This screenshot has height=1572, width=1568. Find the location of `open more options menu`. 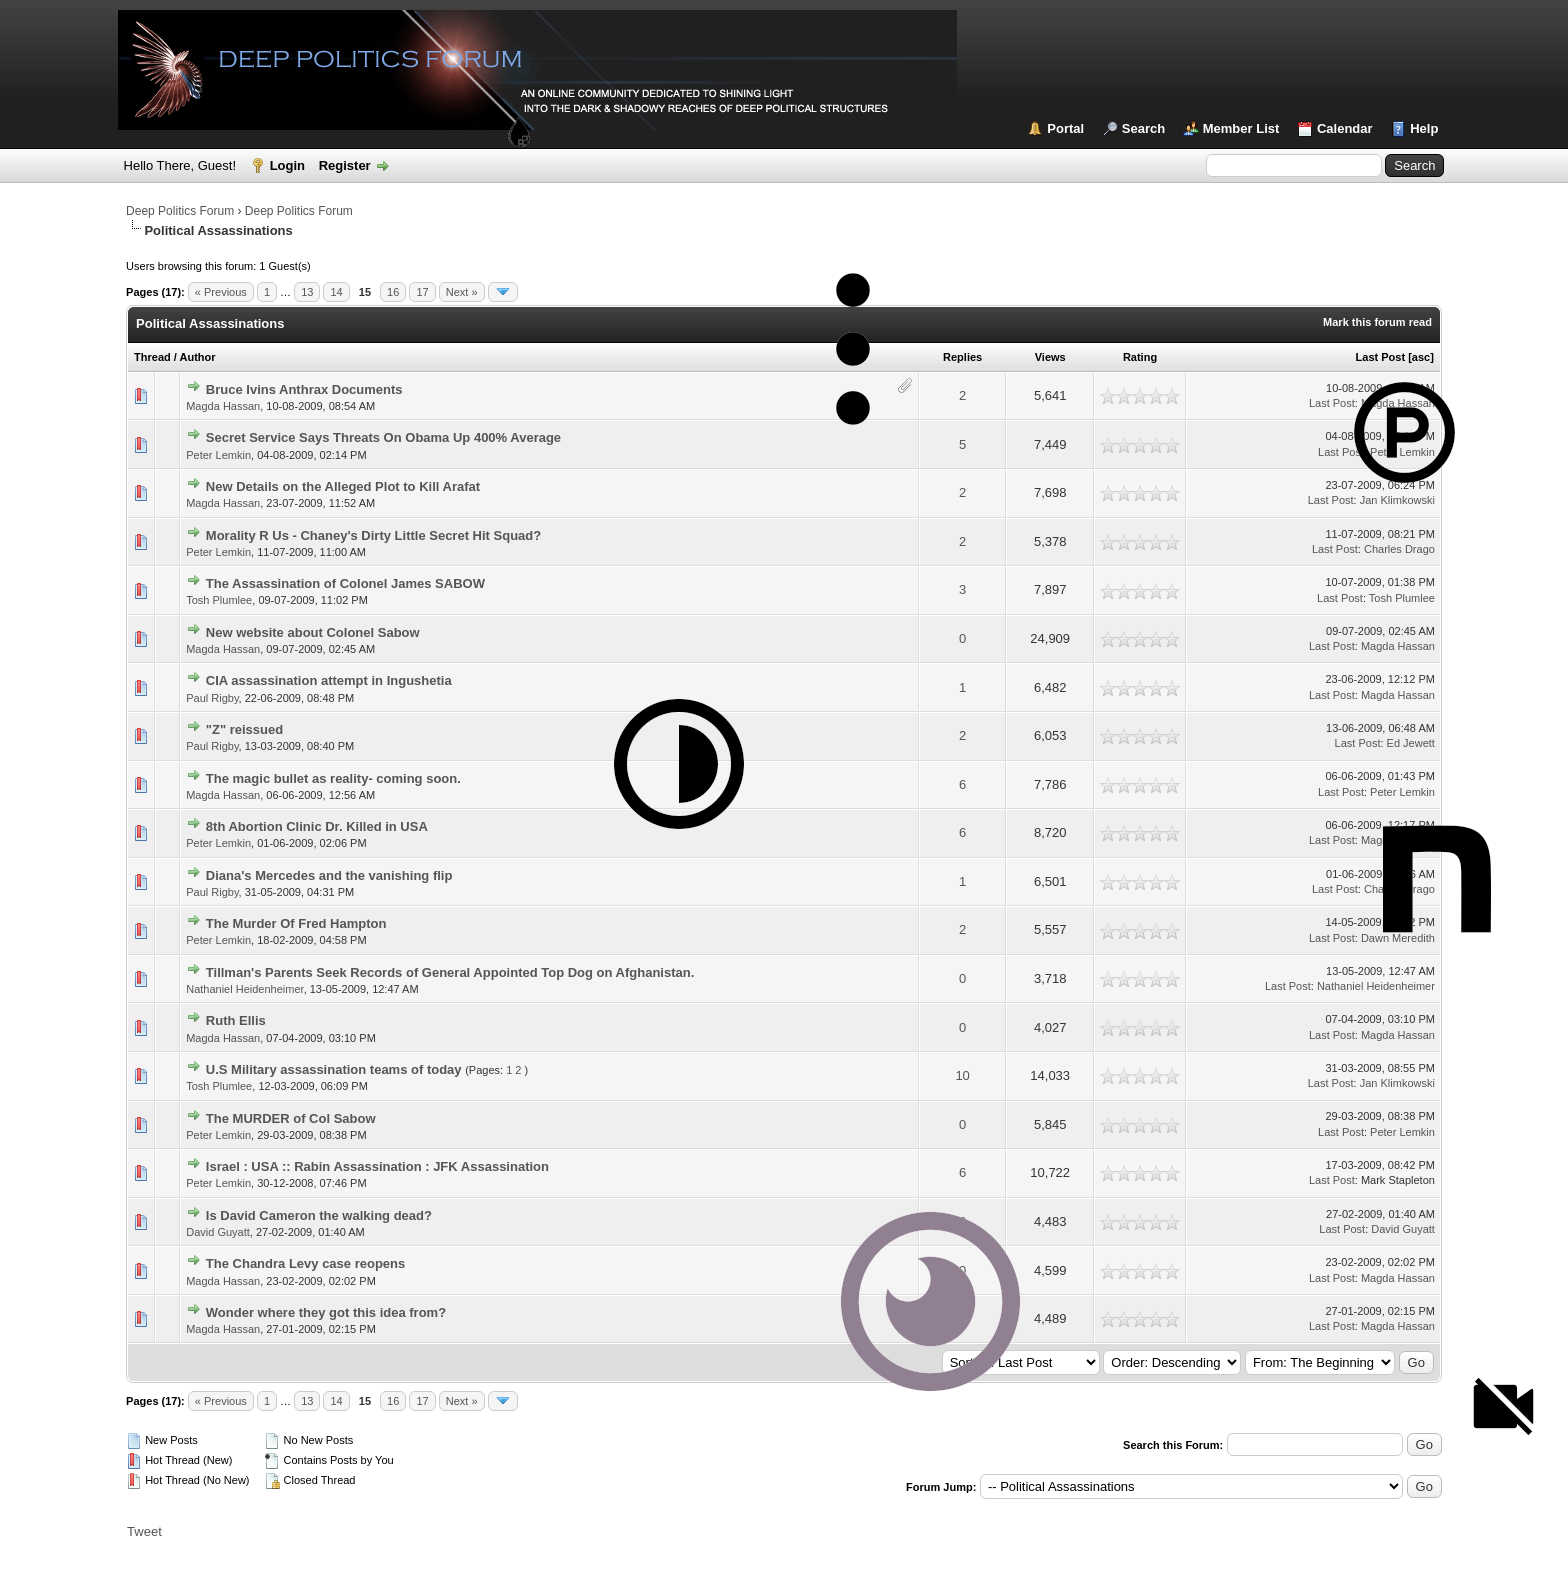

open more options menu is located at coordinates (853, 349).